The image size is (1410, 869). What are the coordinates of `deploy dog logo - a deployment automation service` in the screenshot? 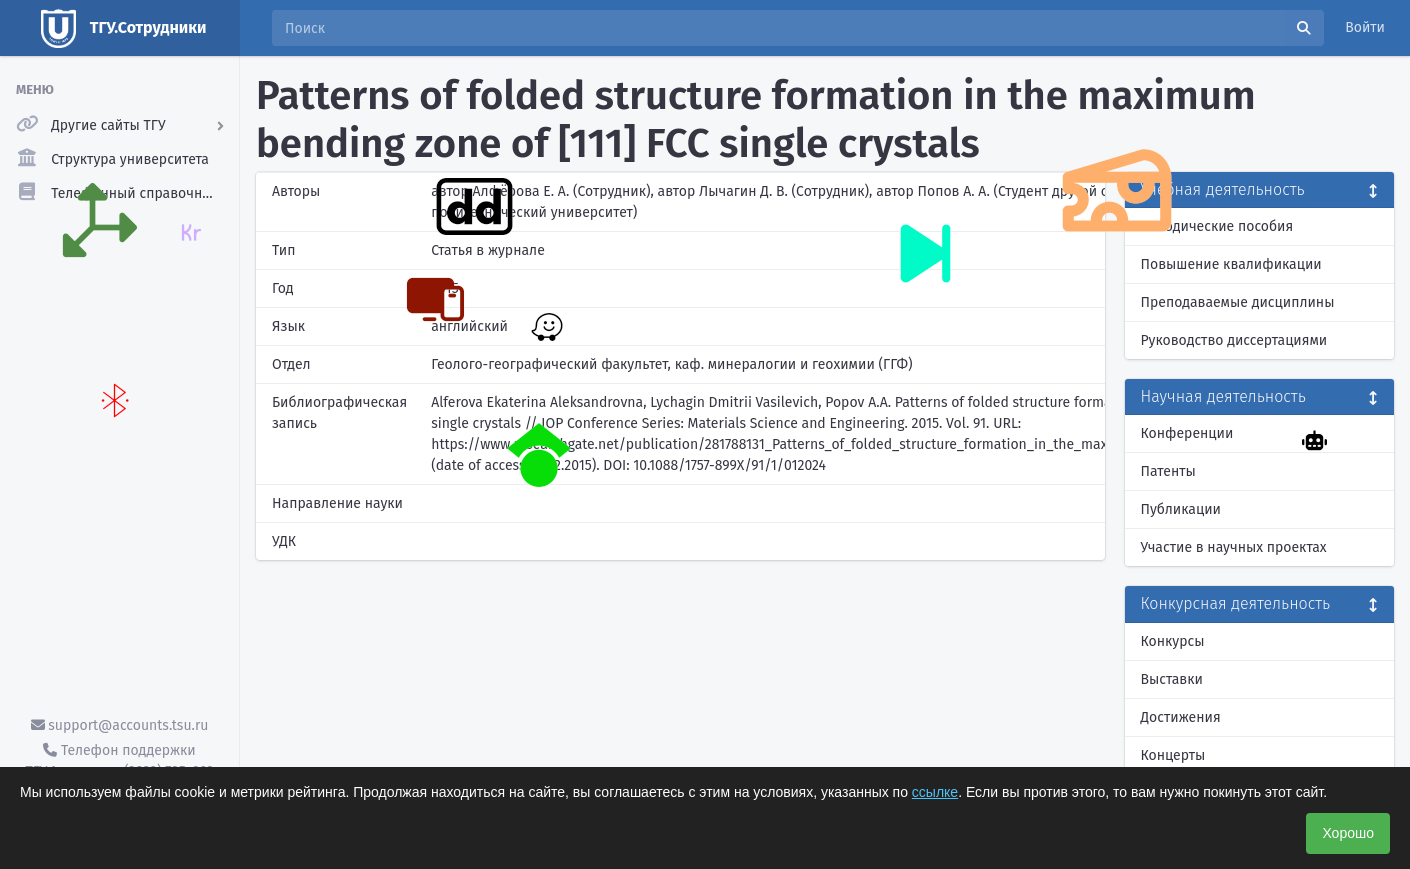 It's located at (474, 206).